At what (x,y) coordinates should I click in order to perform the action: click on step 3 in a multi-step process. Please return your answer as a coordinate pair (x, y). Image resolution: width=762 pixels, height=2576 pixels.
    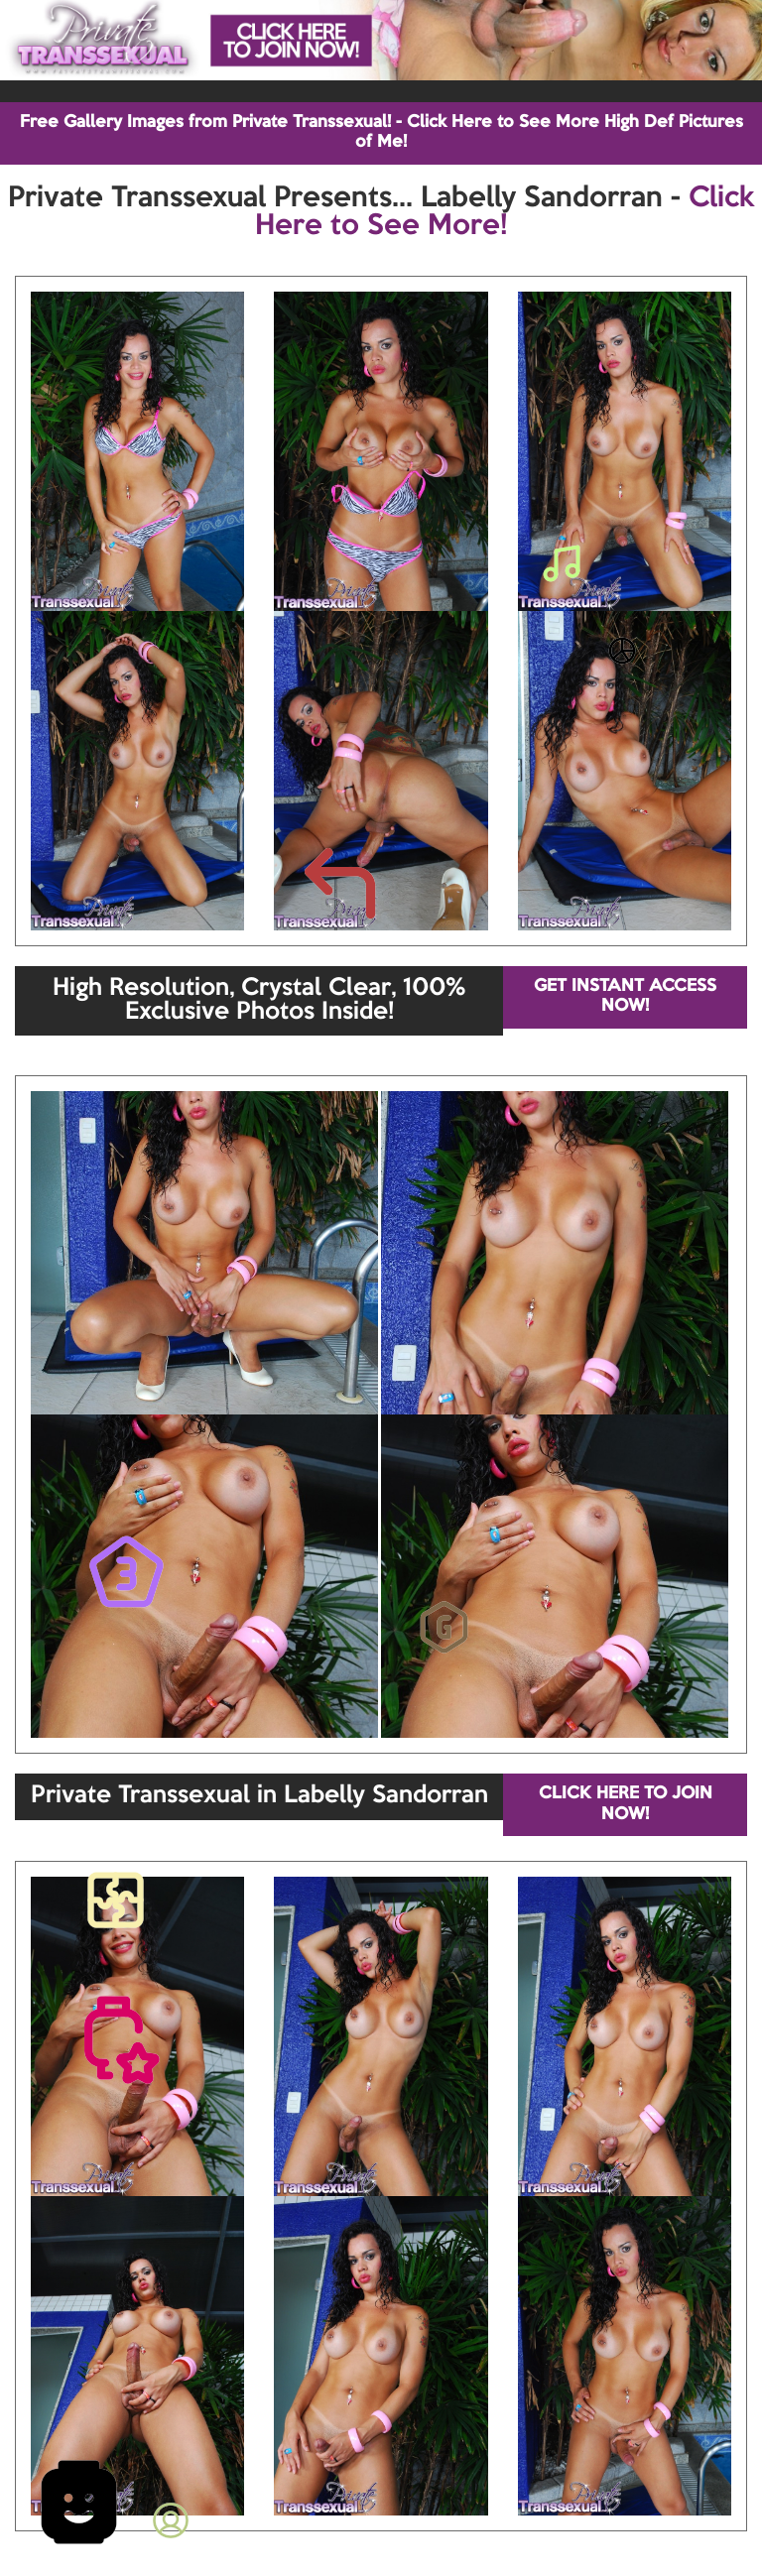
    Looking at the image, I should click on (126, 1573).